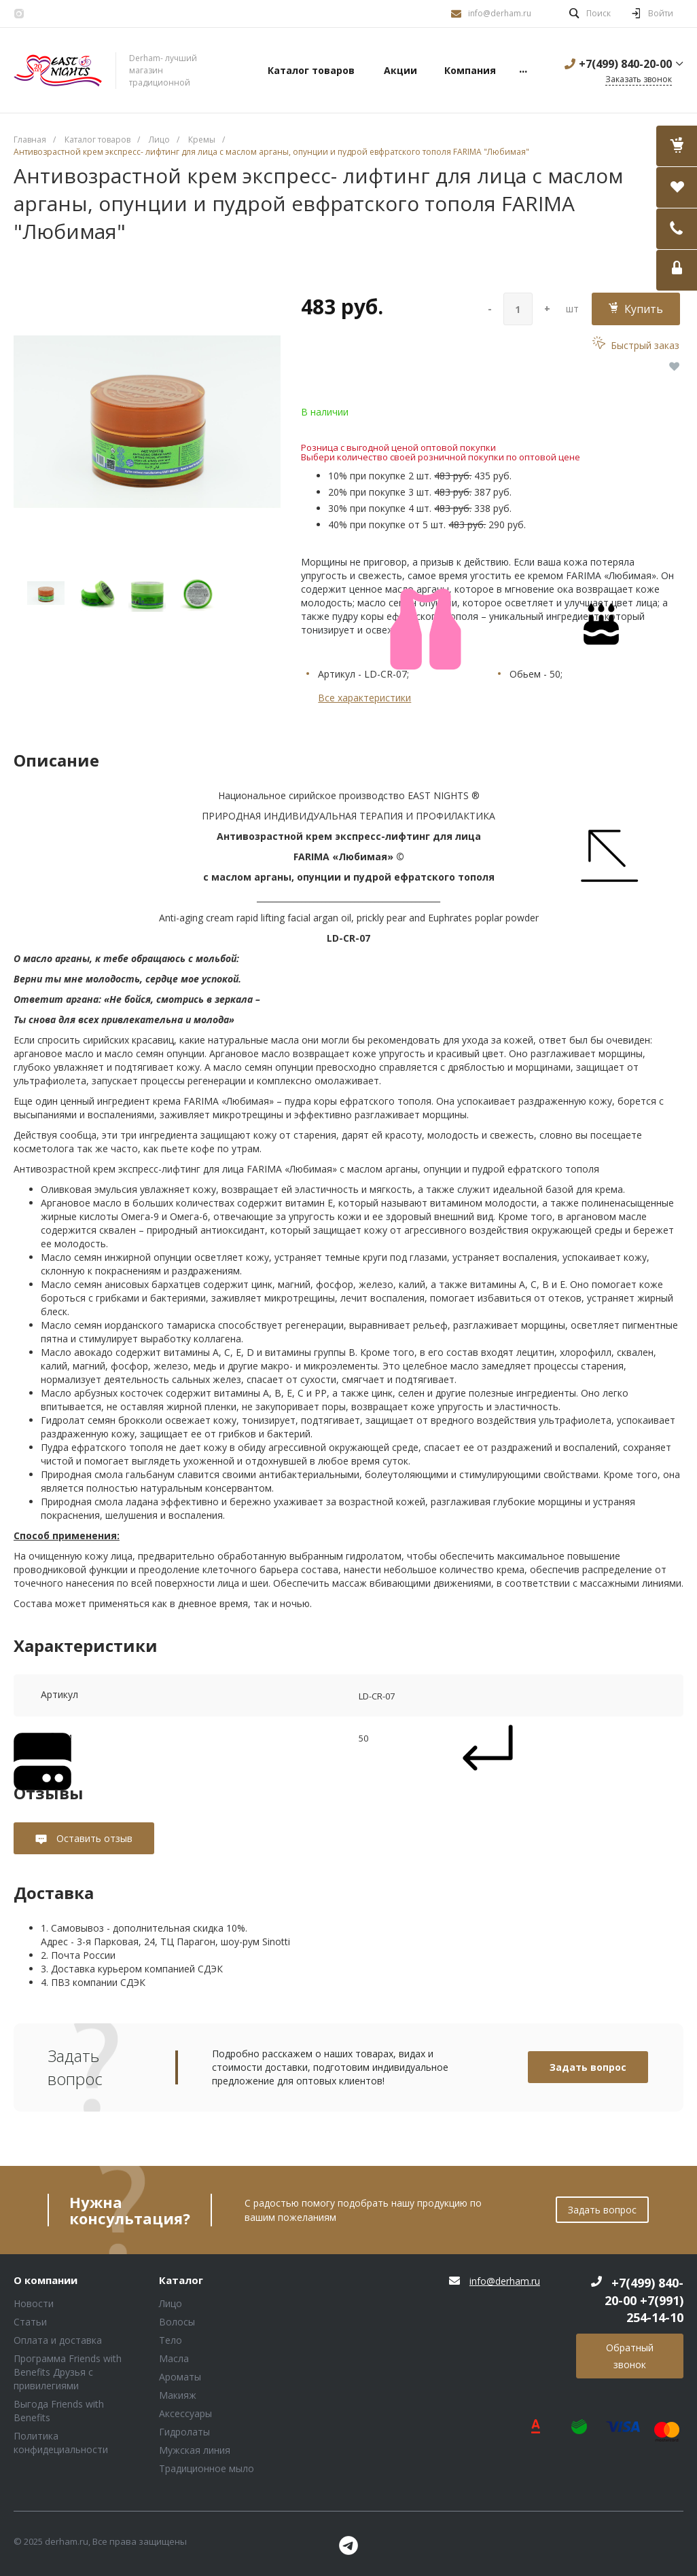  What do you see at coordinates (607, 855) in the screenshot?
I see `navigate to the top-left or home position` at bounding box center [607, 855].